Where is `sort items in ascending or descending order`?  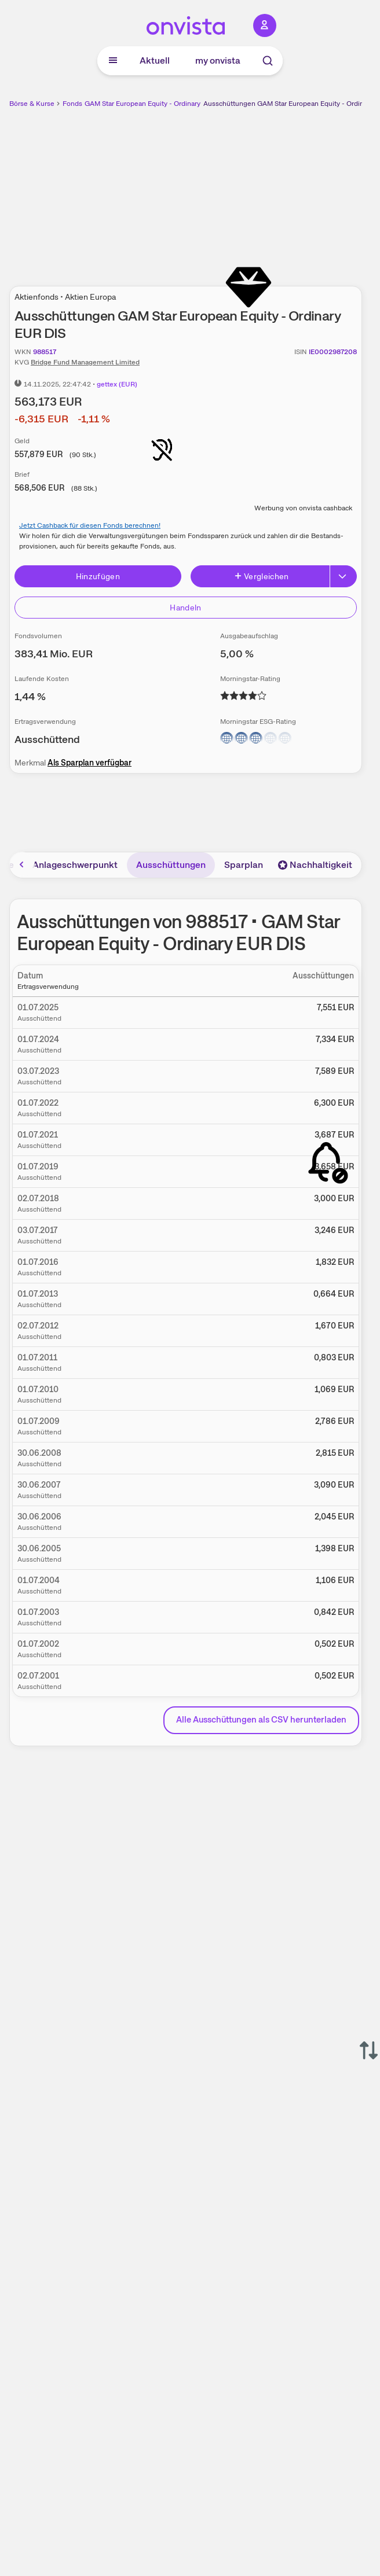
sort items in ascending or descending order is located at coordinates (368, 2050).